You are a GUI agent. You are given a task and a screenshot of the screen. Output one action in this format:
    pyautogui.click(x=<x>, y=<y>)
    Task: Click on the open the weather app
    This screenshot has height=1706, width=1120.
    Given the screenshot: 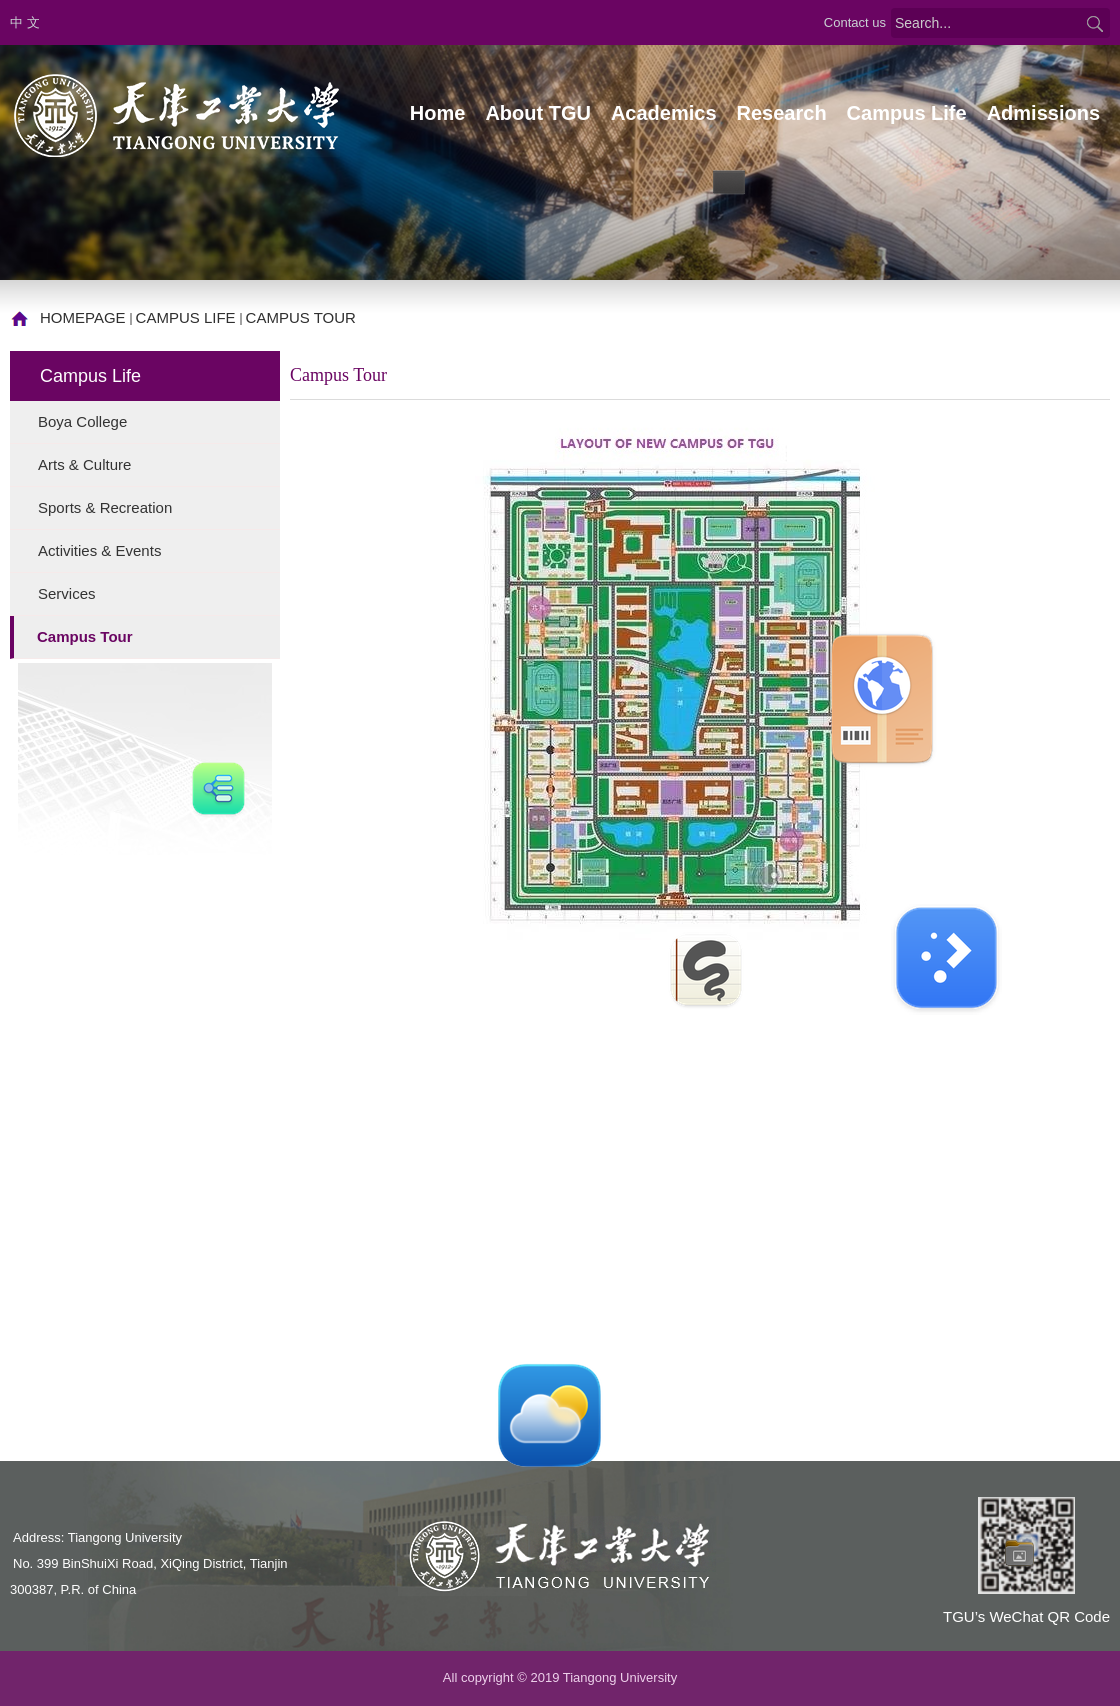 What is the action you would take?
    pyautogui.click(x=549, y=1415)
    